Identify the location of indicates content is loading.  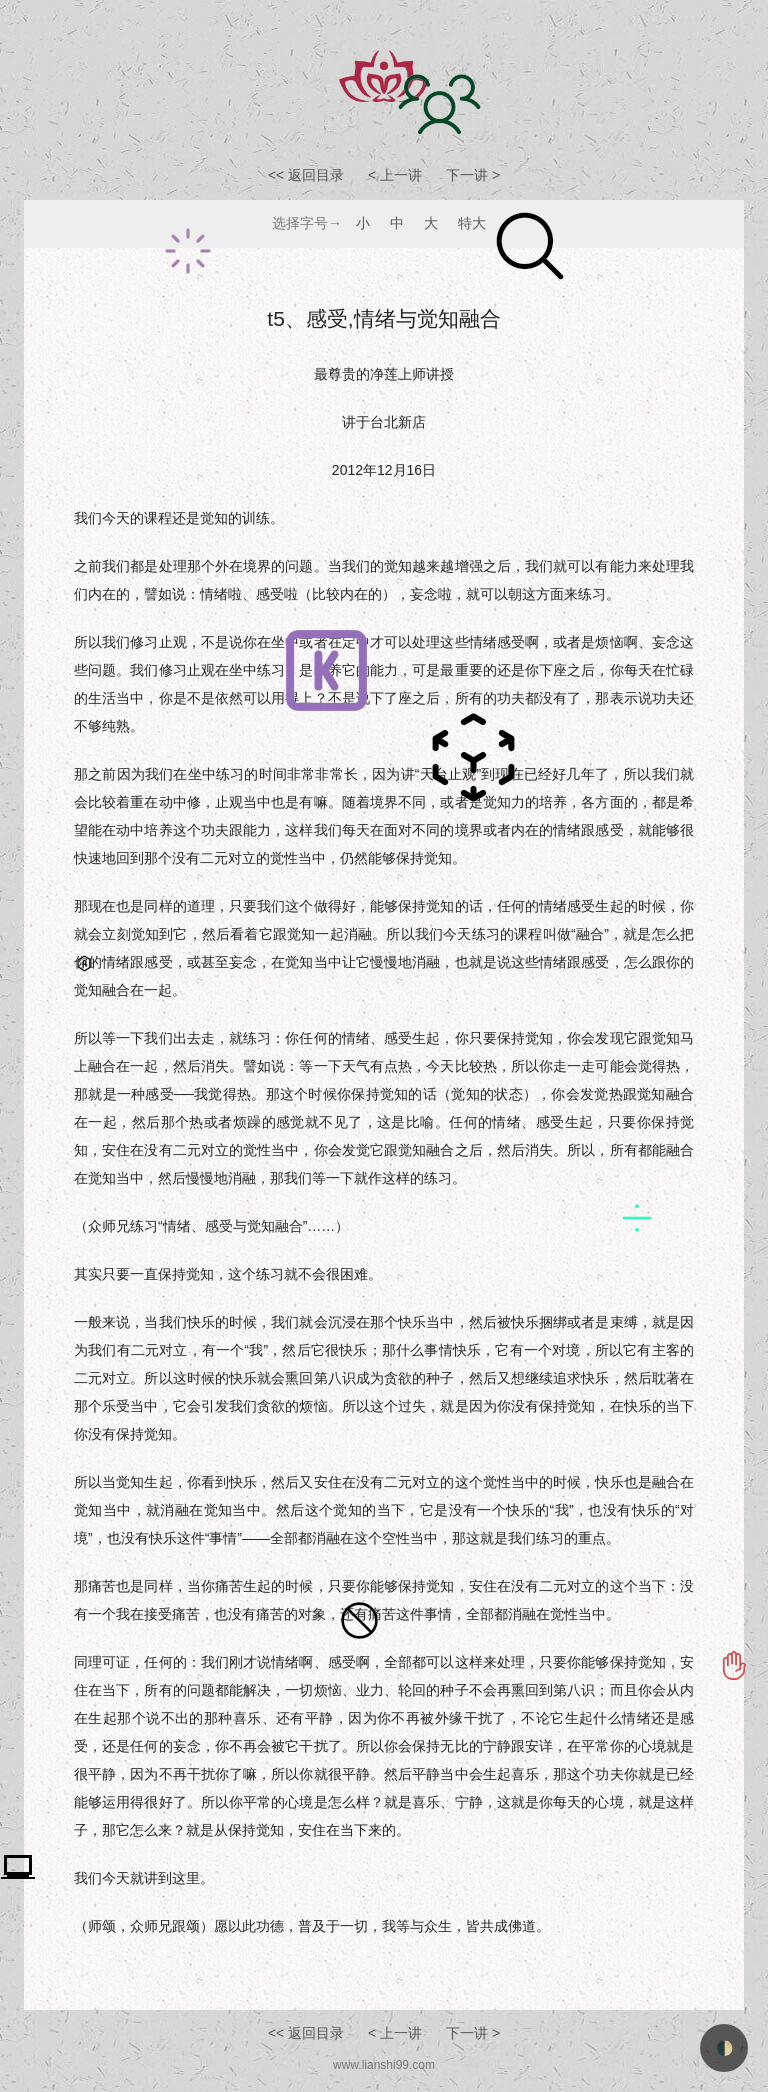
(188, 251).